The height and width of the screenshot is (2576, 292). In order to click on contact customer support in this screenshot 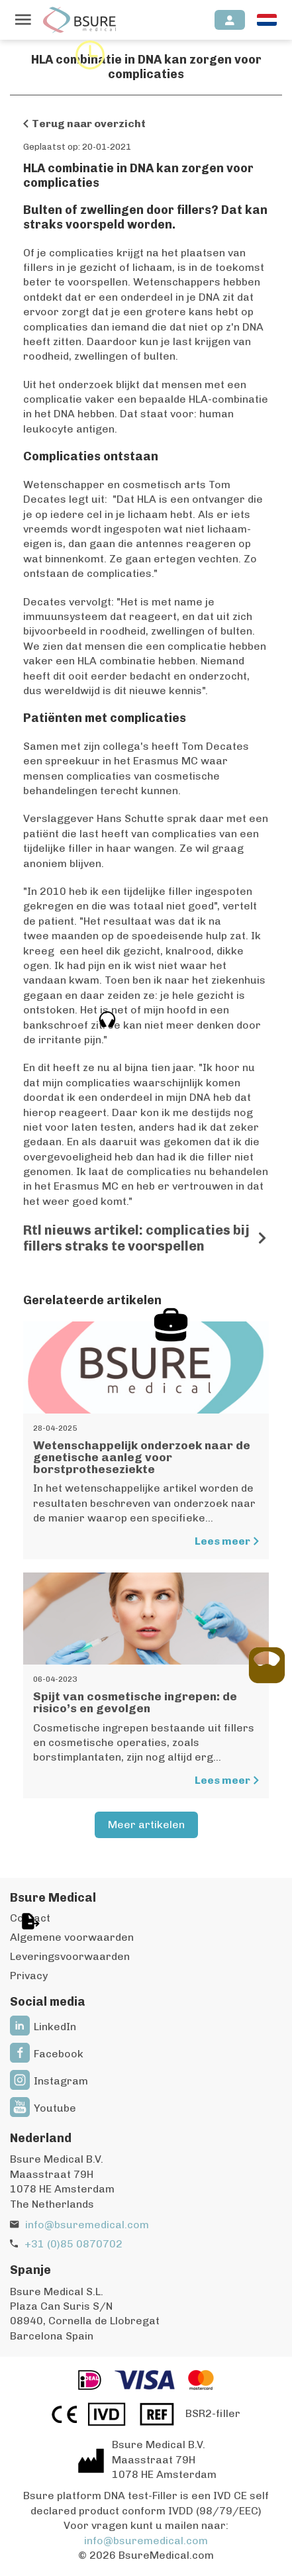, I will do `click(107, 1019)`.